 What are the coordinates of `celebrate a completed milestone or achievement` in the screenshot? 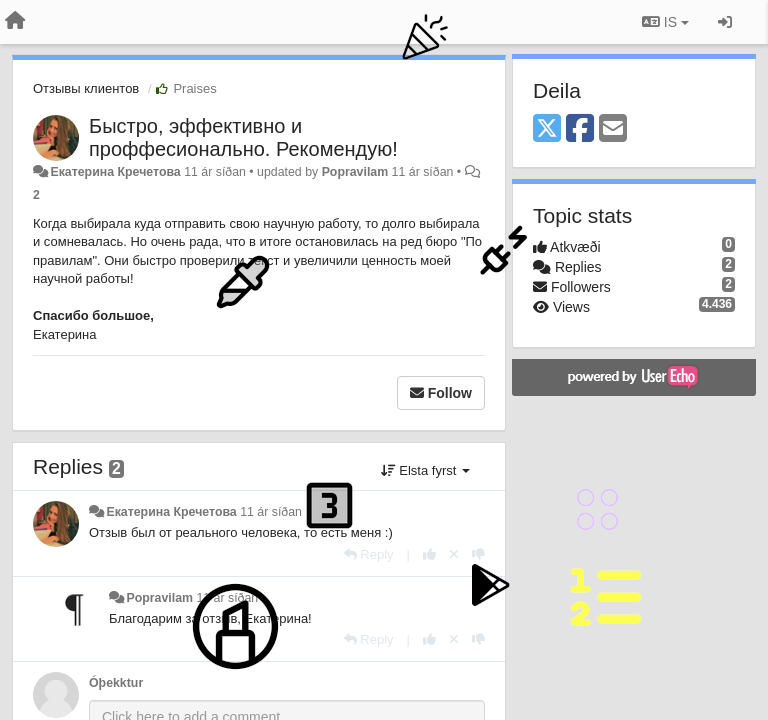 It's located at (422, 39).